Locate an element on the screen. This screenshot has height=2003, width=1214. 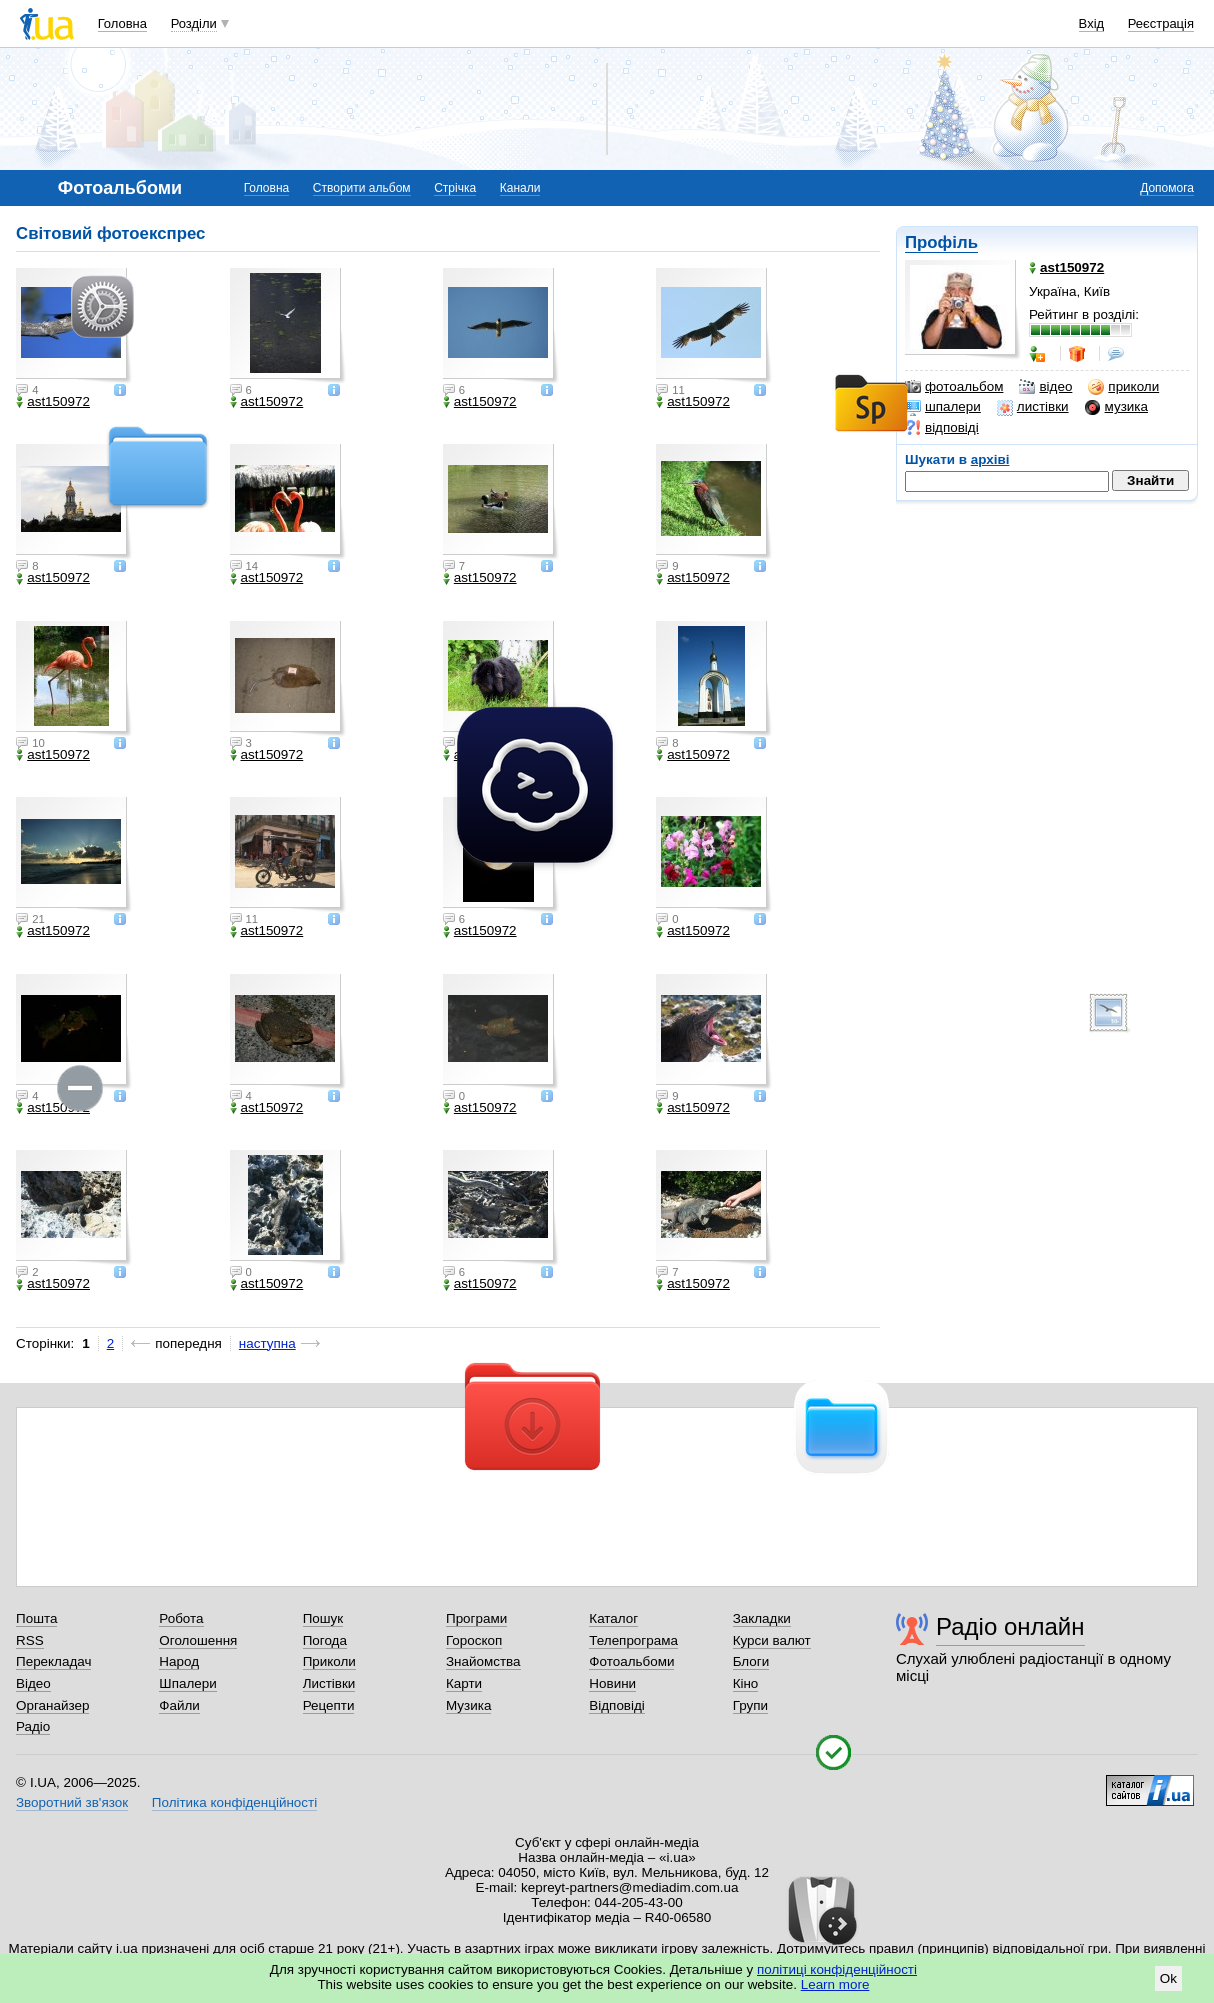
open system settings is located at coordinates (102, 306).